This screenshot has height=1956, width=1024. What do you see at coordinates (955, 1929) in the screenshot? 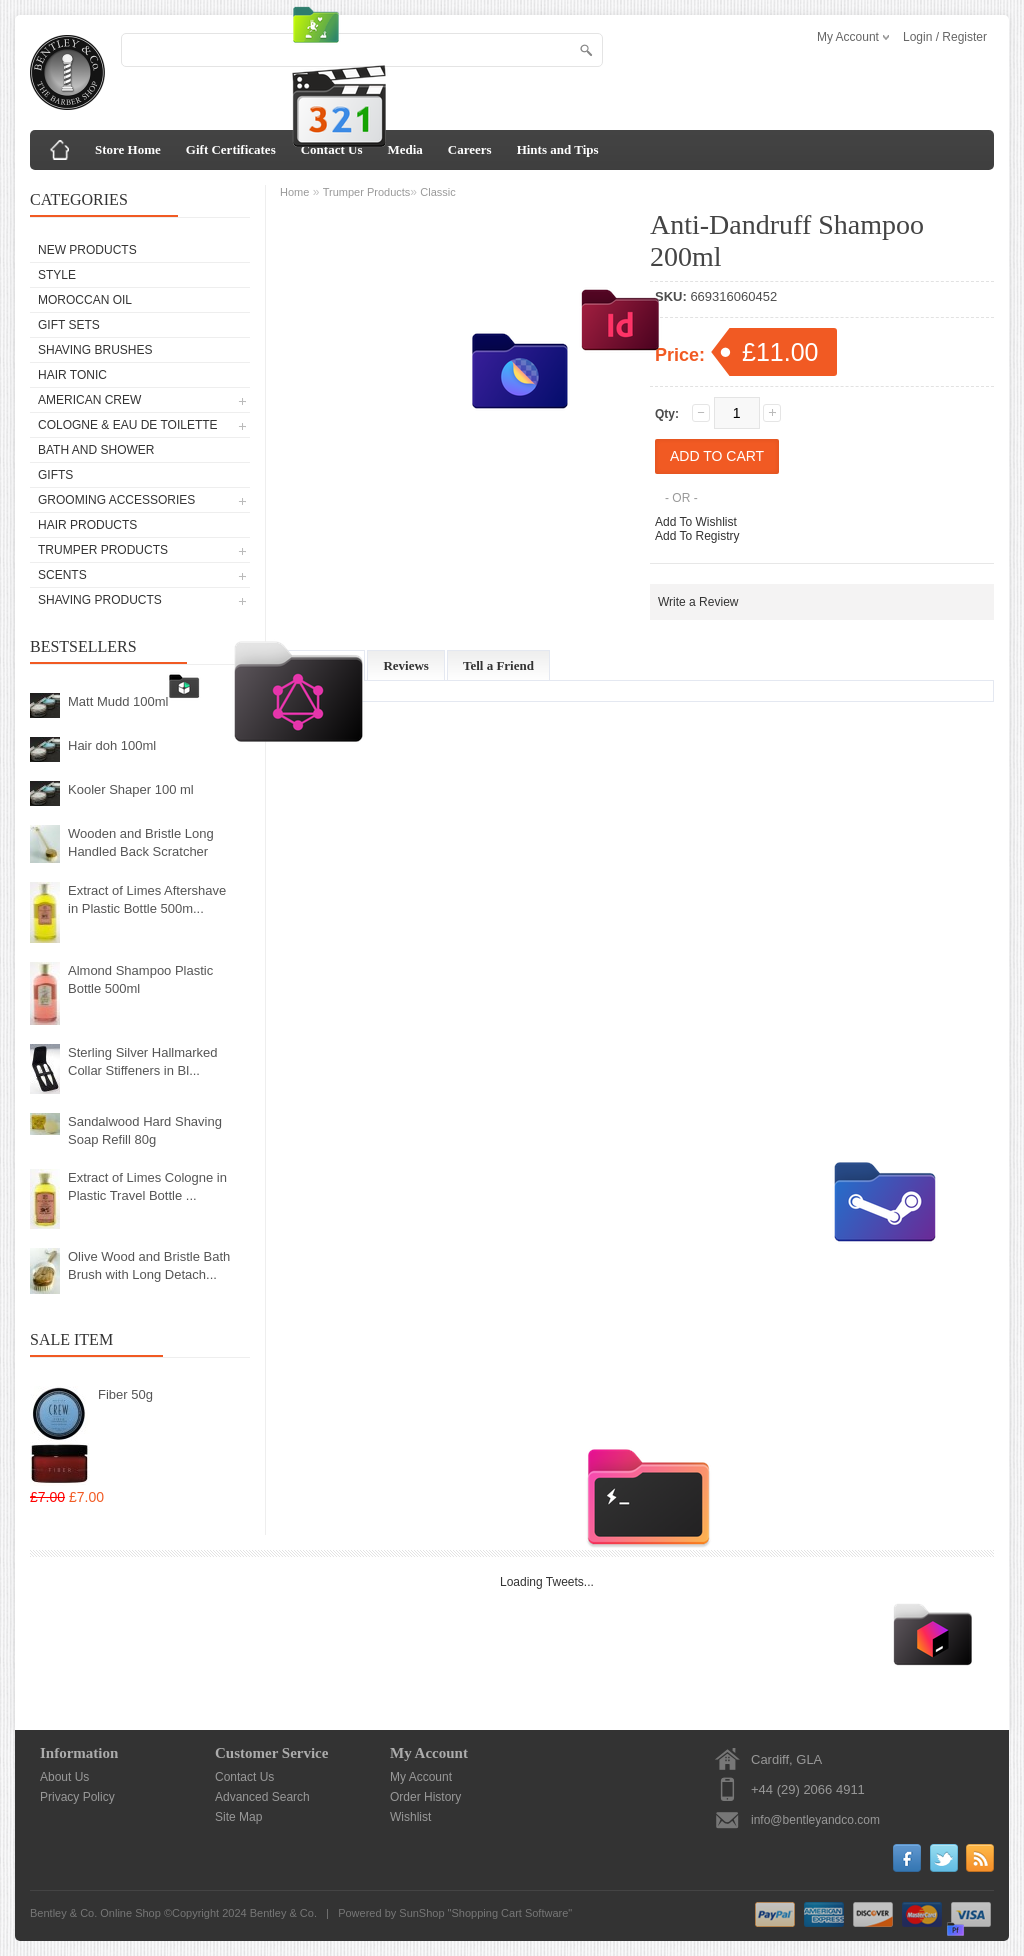
I see `open Adobe Portfolio project folder` at bounding box center [955, 1929].